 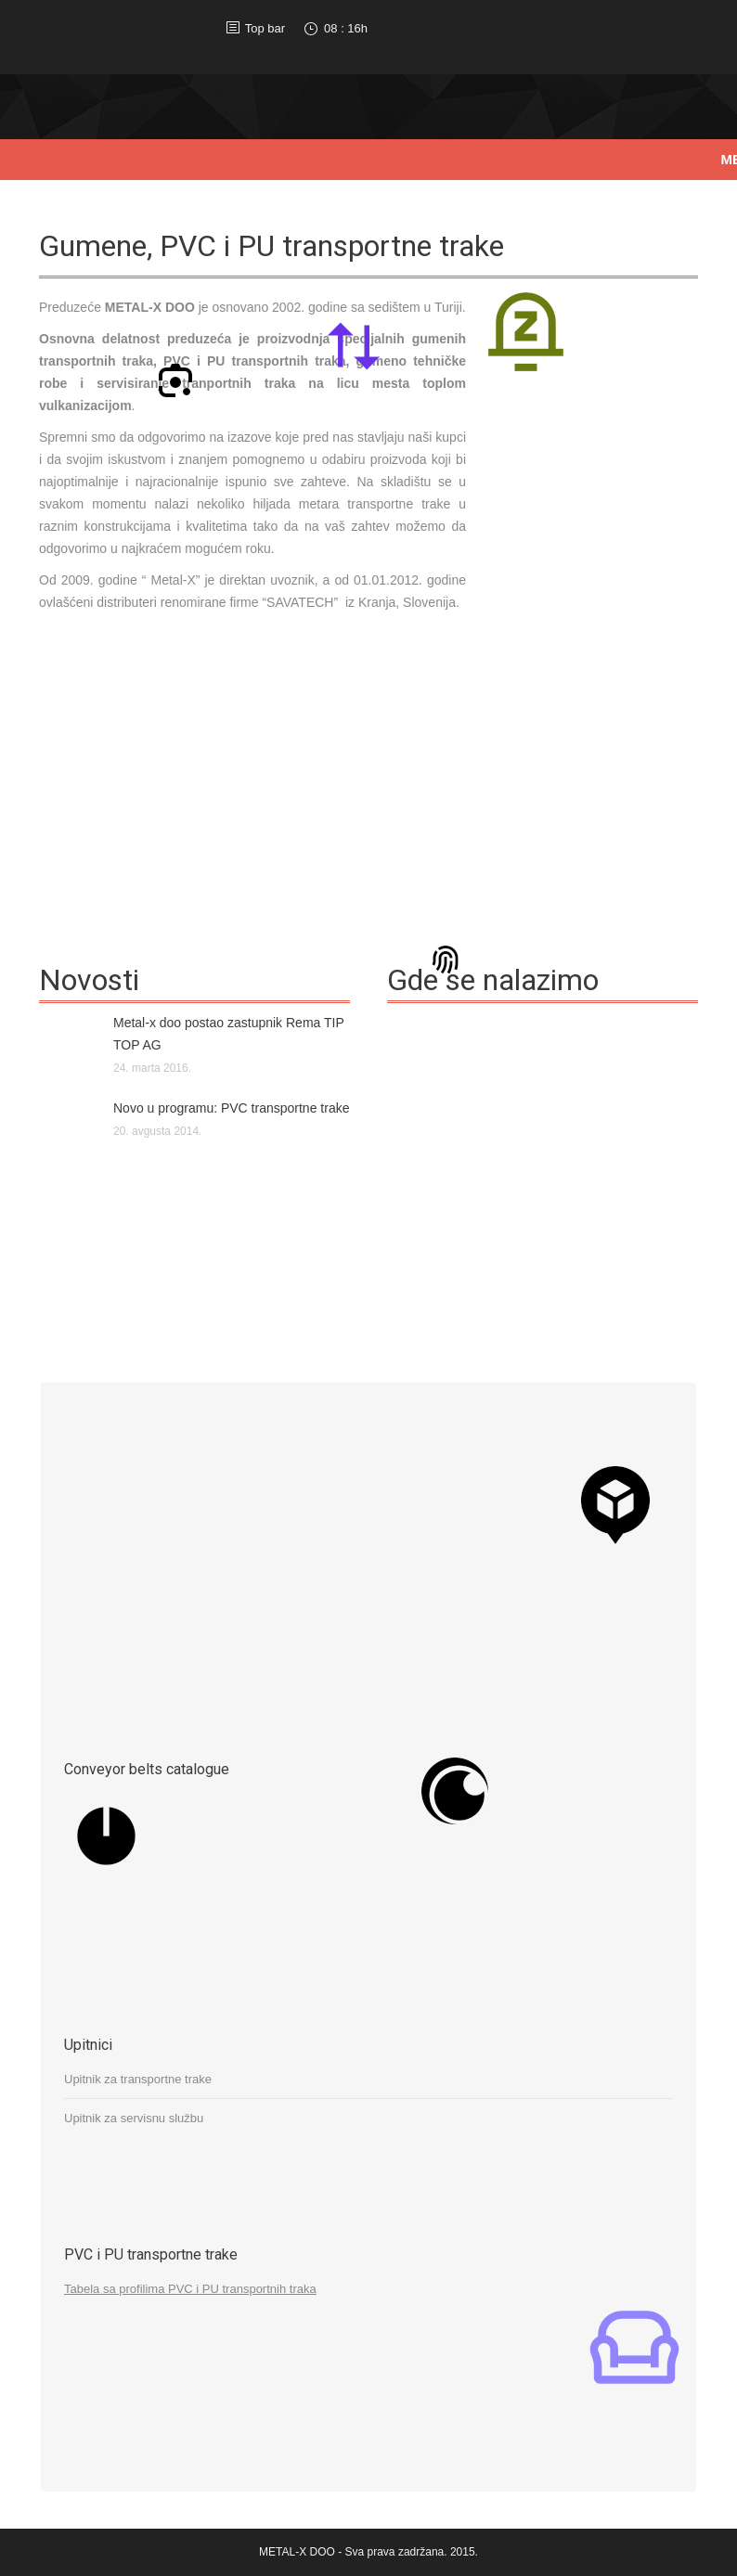 What do you see at coordinates (615, 1505) in the screenshot?
I see `open the AfterShip package tracking app` at bounding box center [615, 1505].